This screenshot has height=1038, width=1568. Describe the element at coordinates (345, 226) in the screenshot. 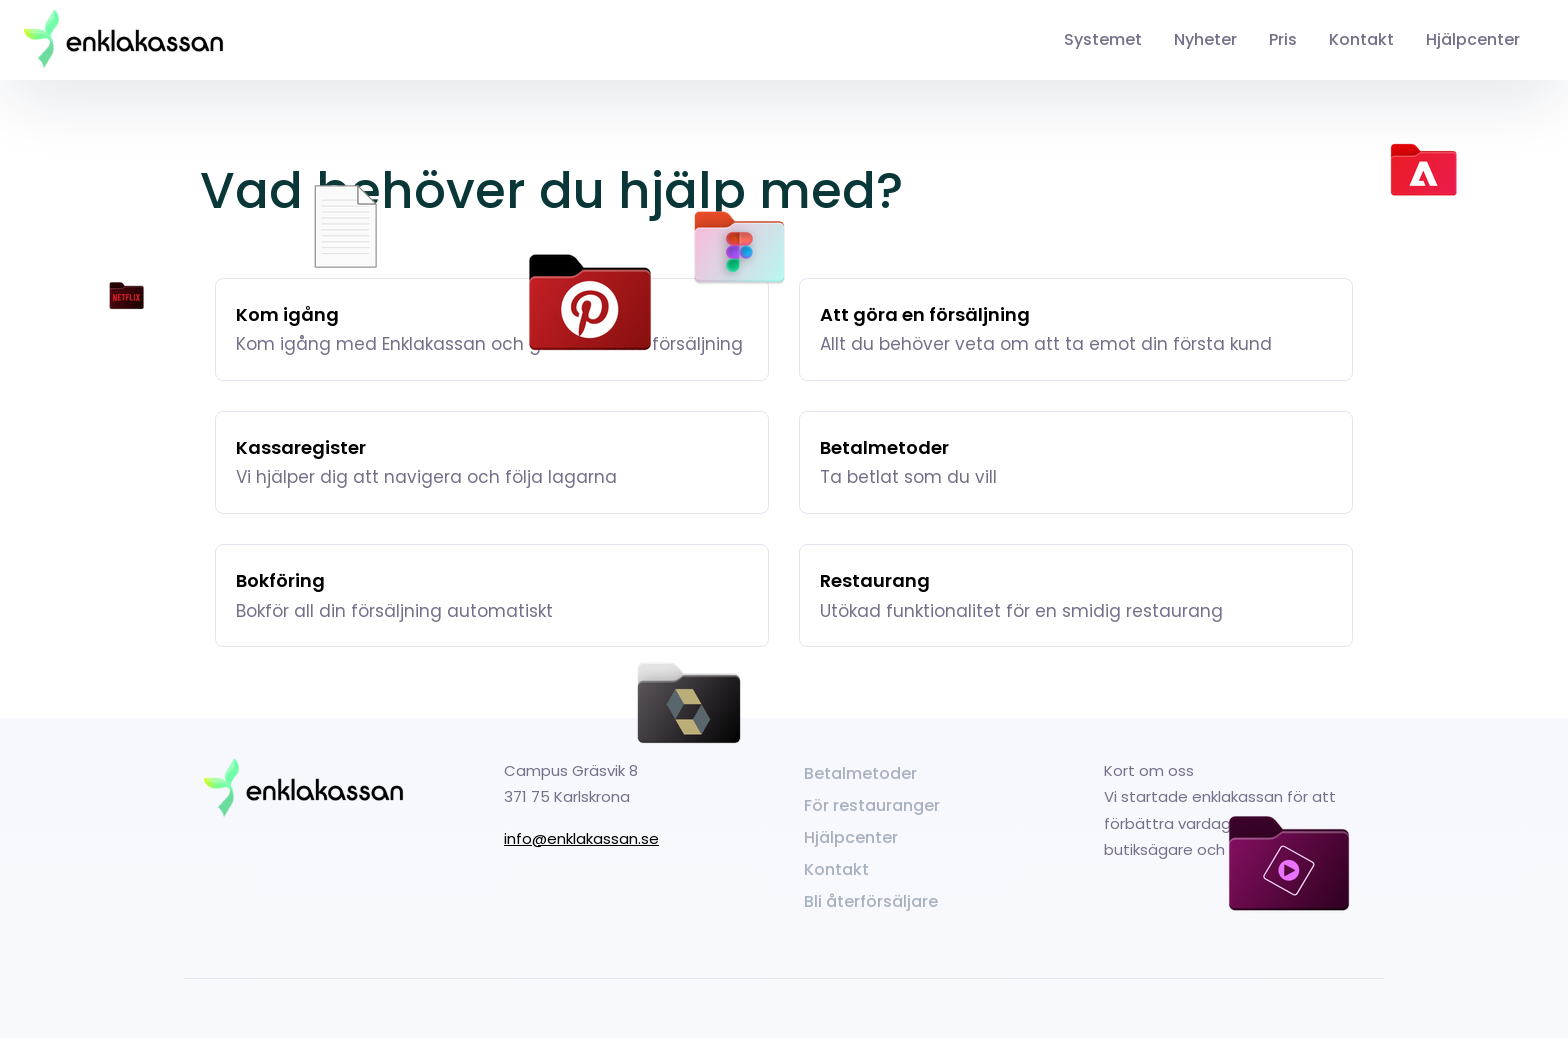

I see `open a text document` at that location.